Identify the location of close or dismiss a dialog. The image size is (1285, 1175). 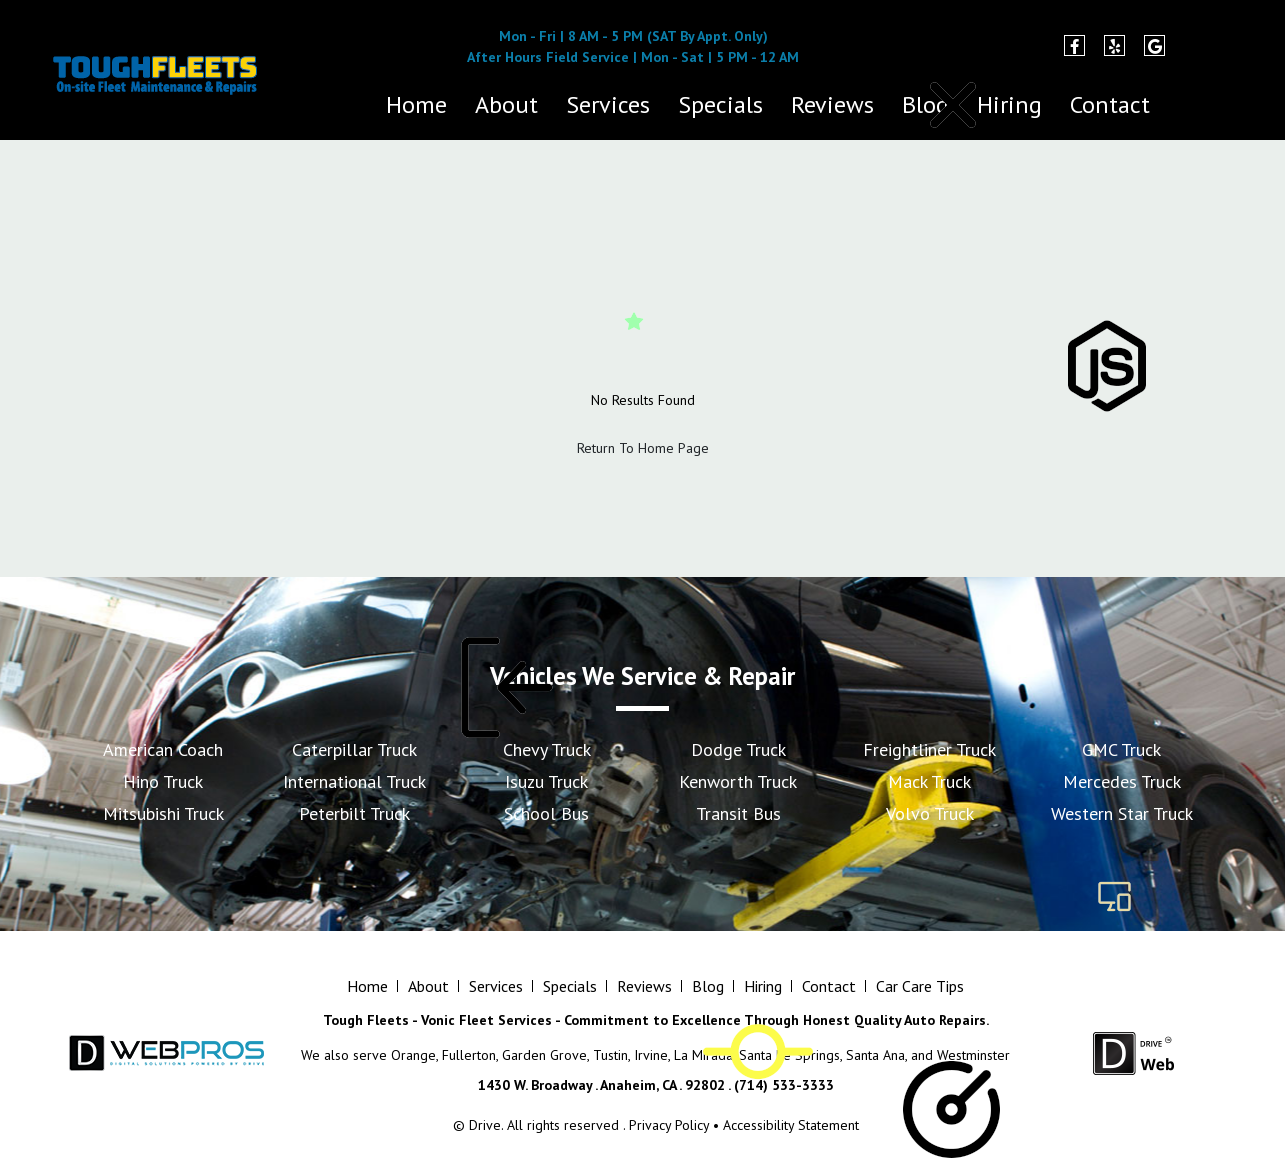
(953, 105).